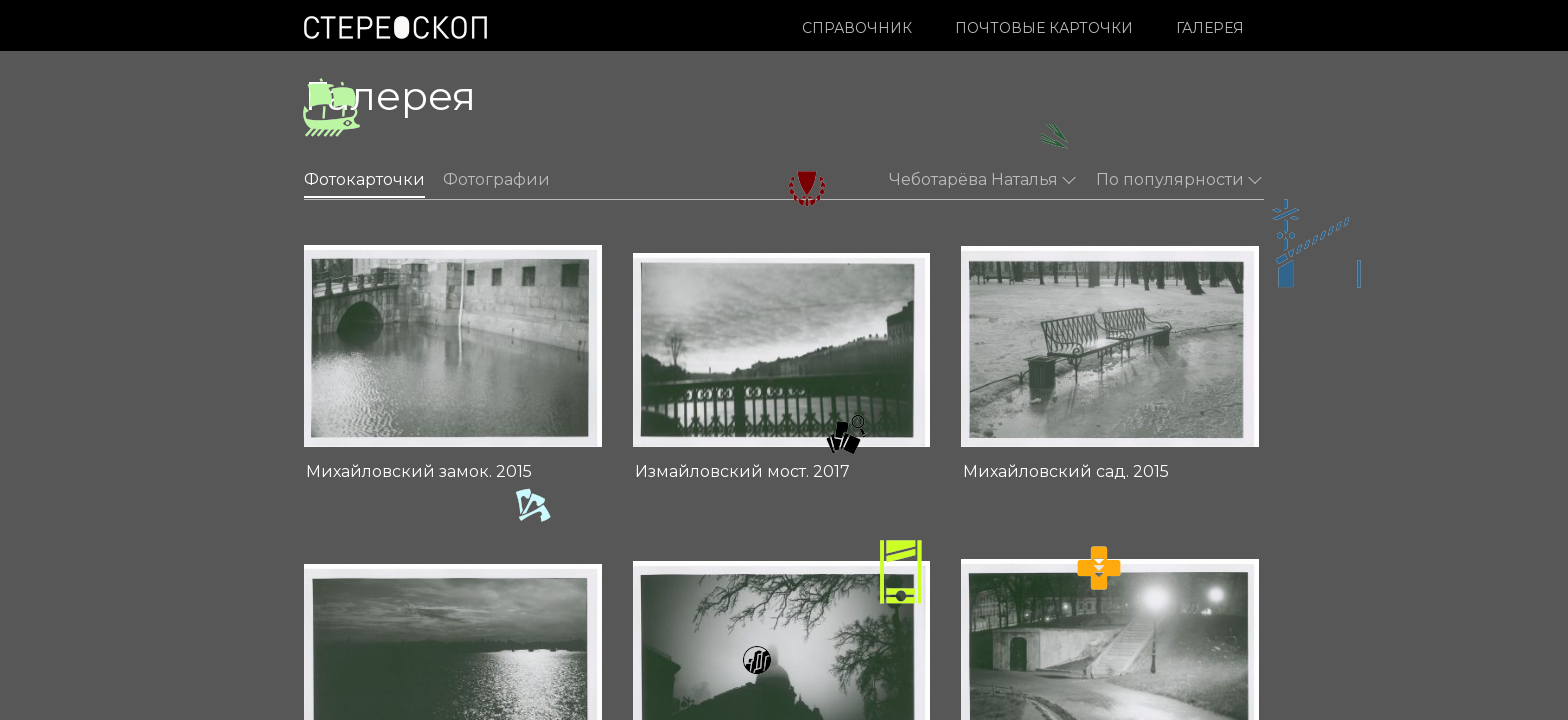 Image resolution: width=1568 pixels, height=720 pixels. I want to click on perform a precision attack or critical strike, so click(1054, 137).